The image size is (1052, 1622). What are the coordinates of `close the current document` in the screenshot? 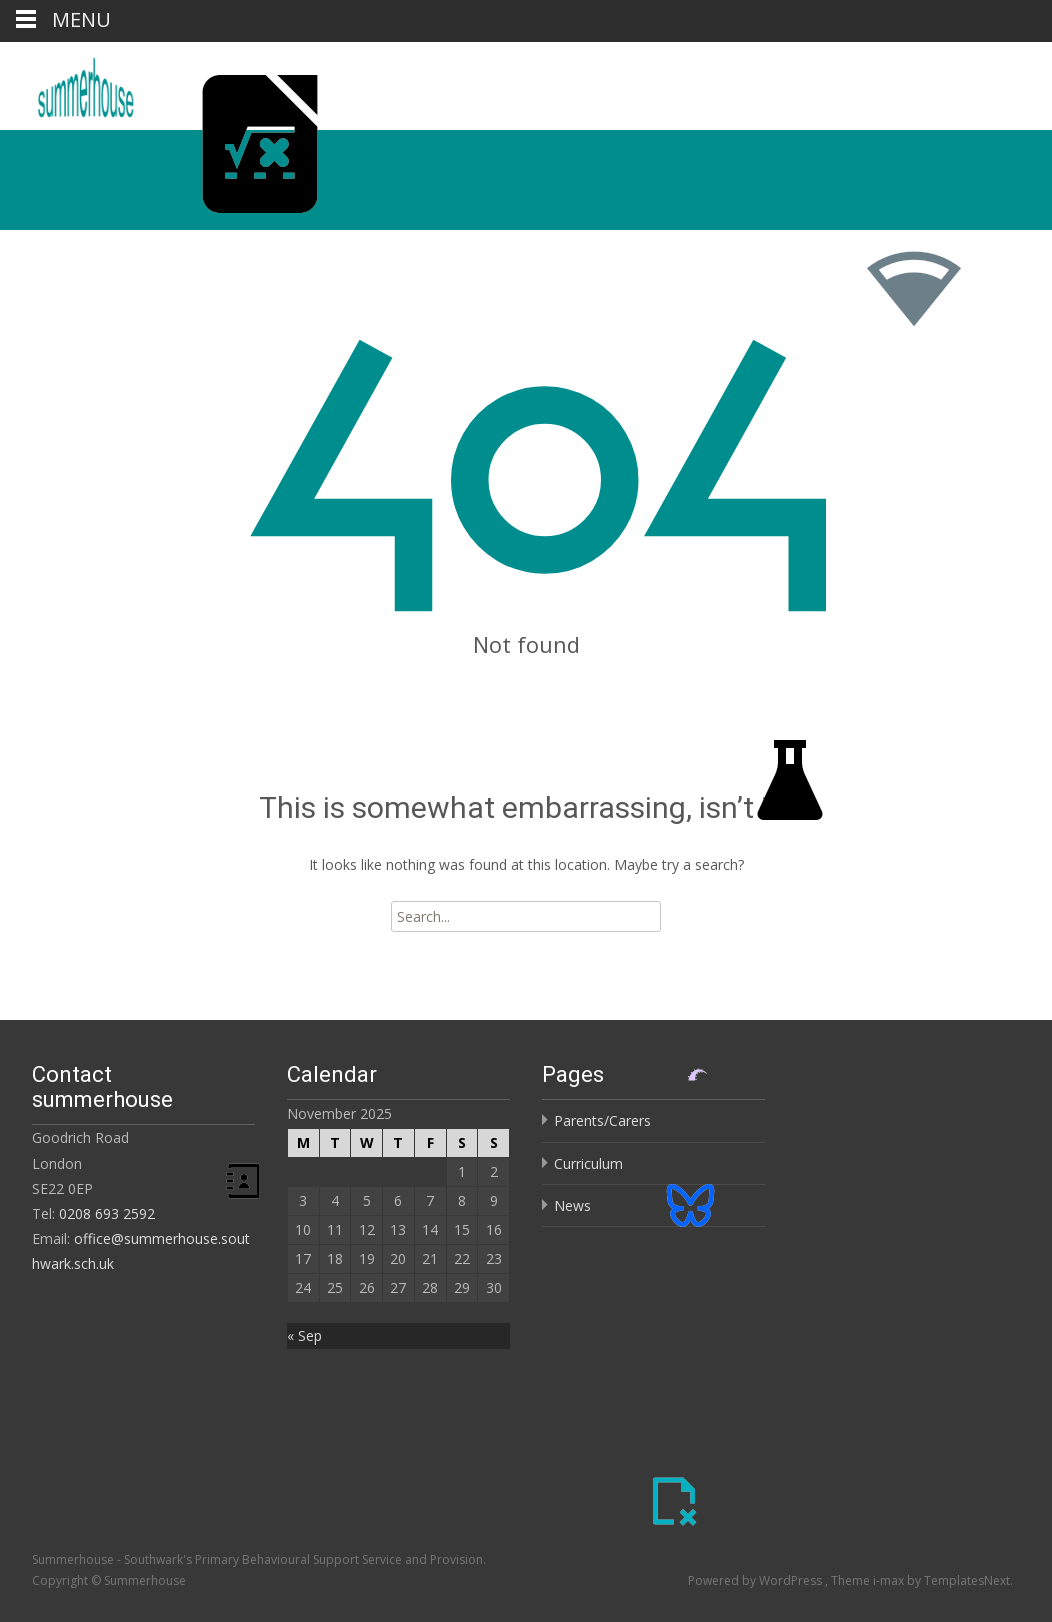 It's located at (674, 1501).